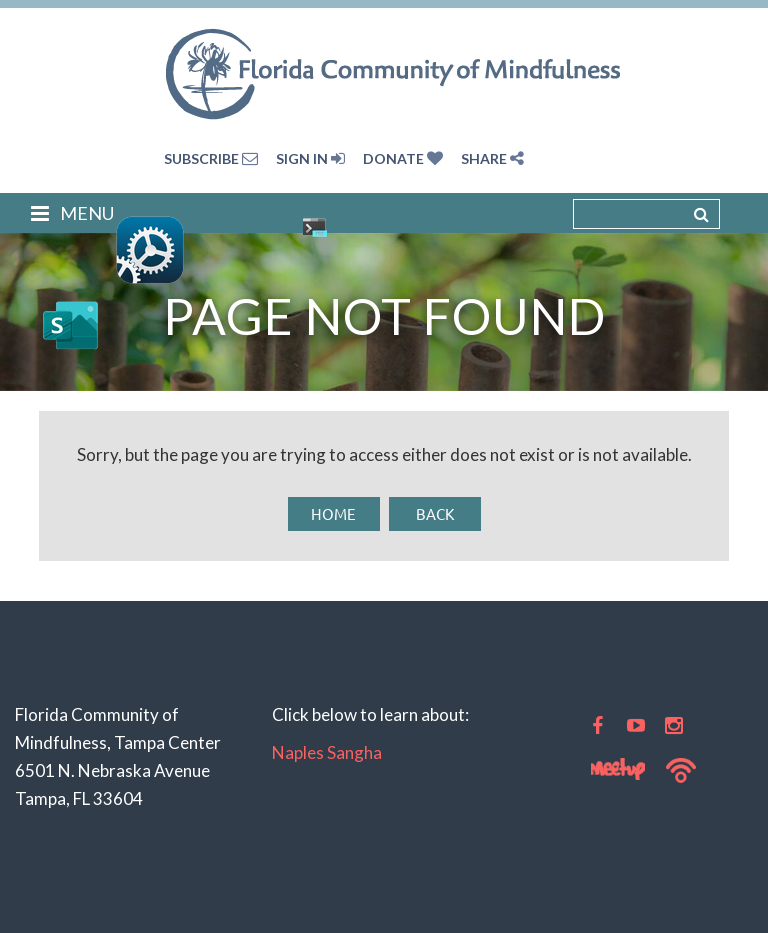  I want to click on open windows terminal preview app, so click(315, 227).